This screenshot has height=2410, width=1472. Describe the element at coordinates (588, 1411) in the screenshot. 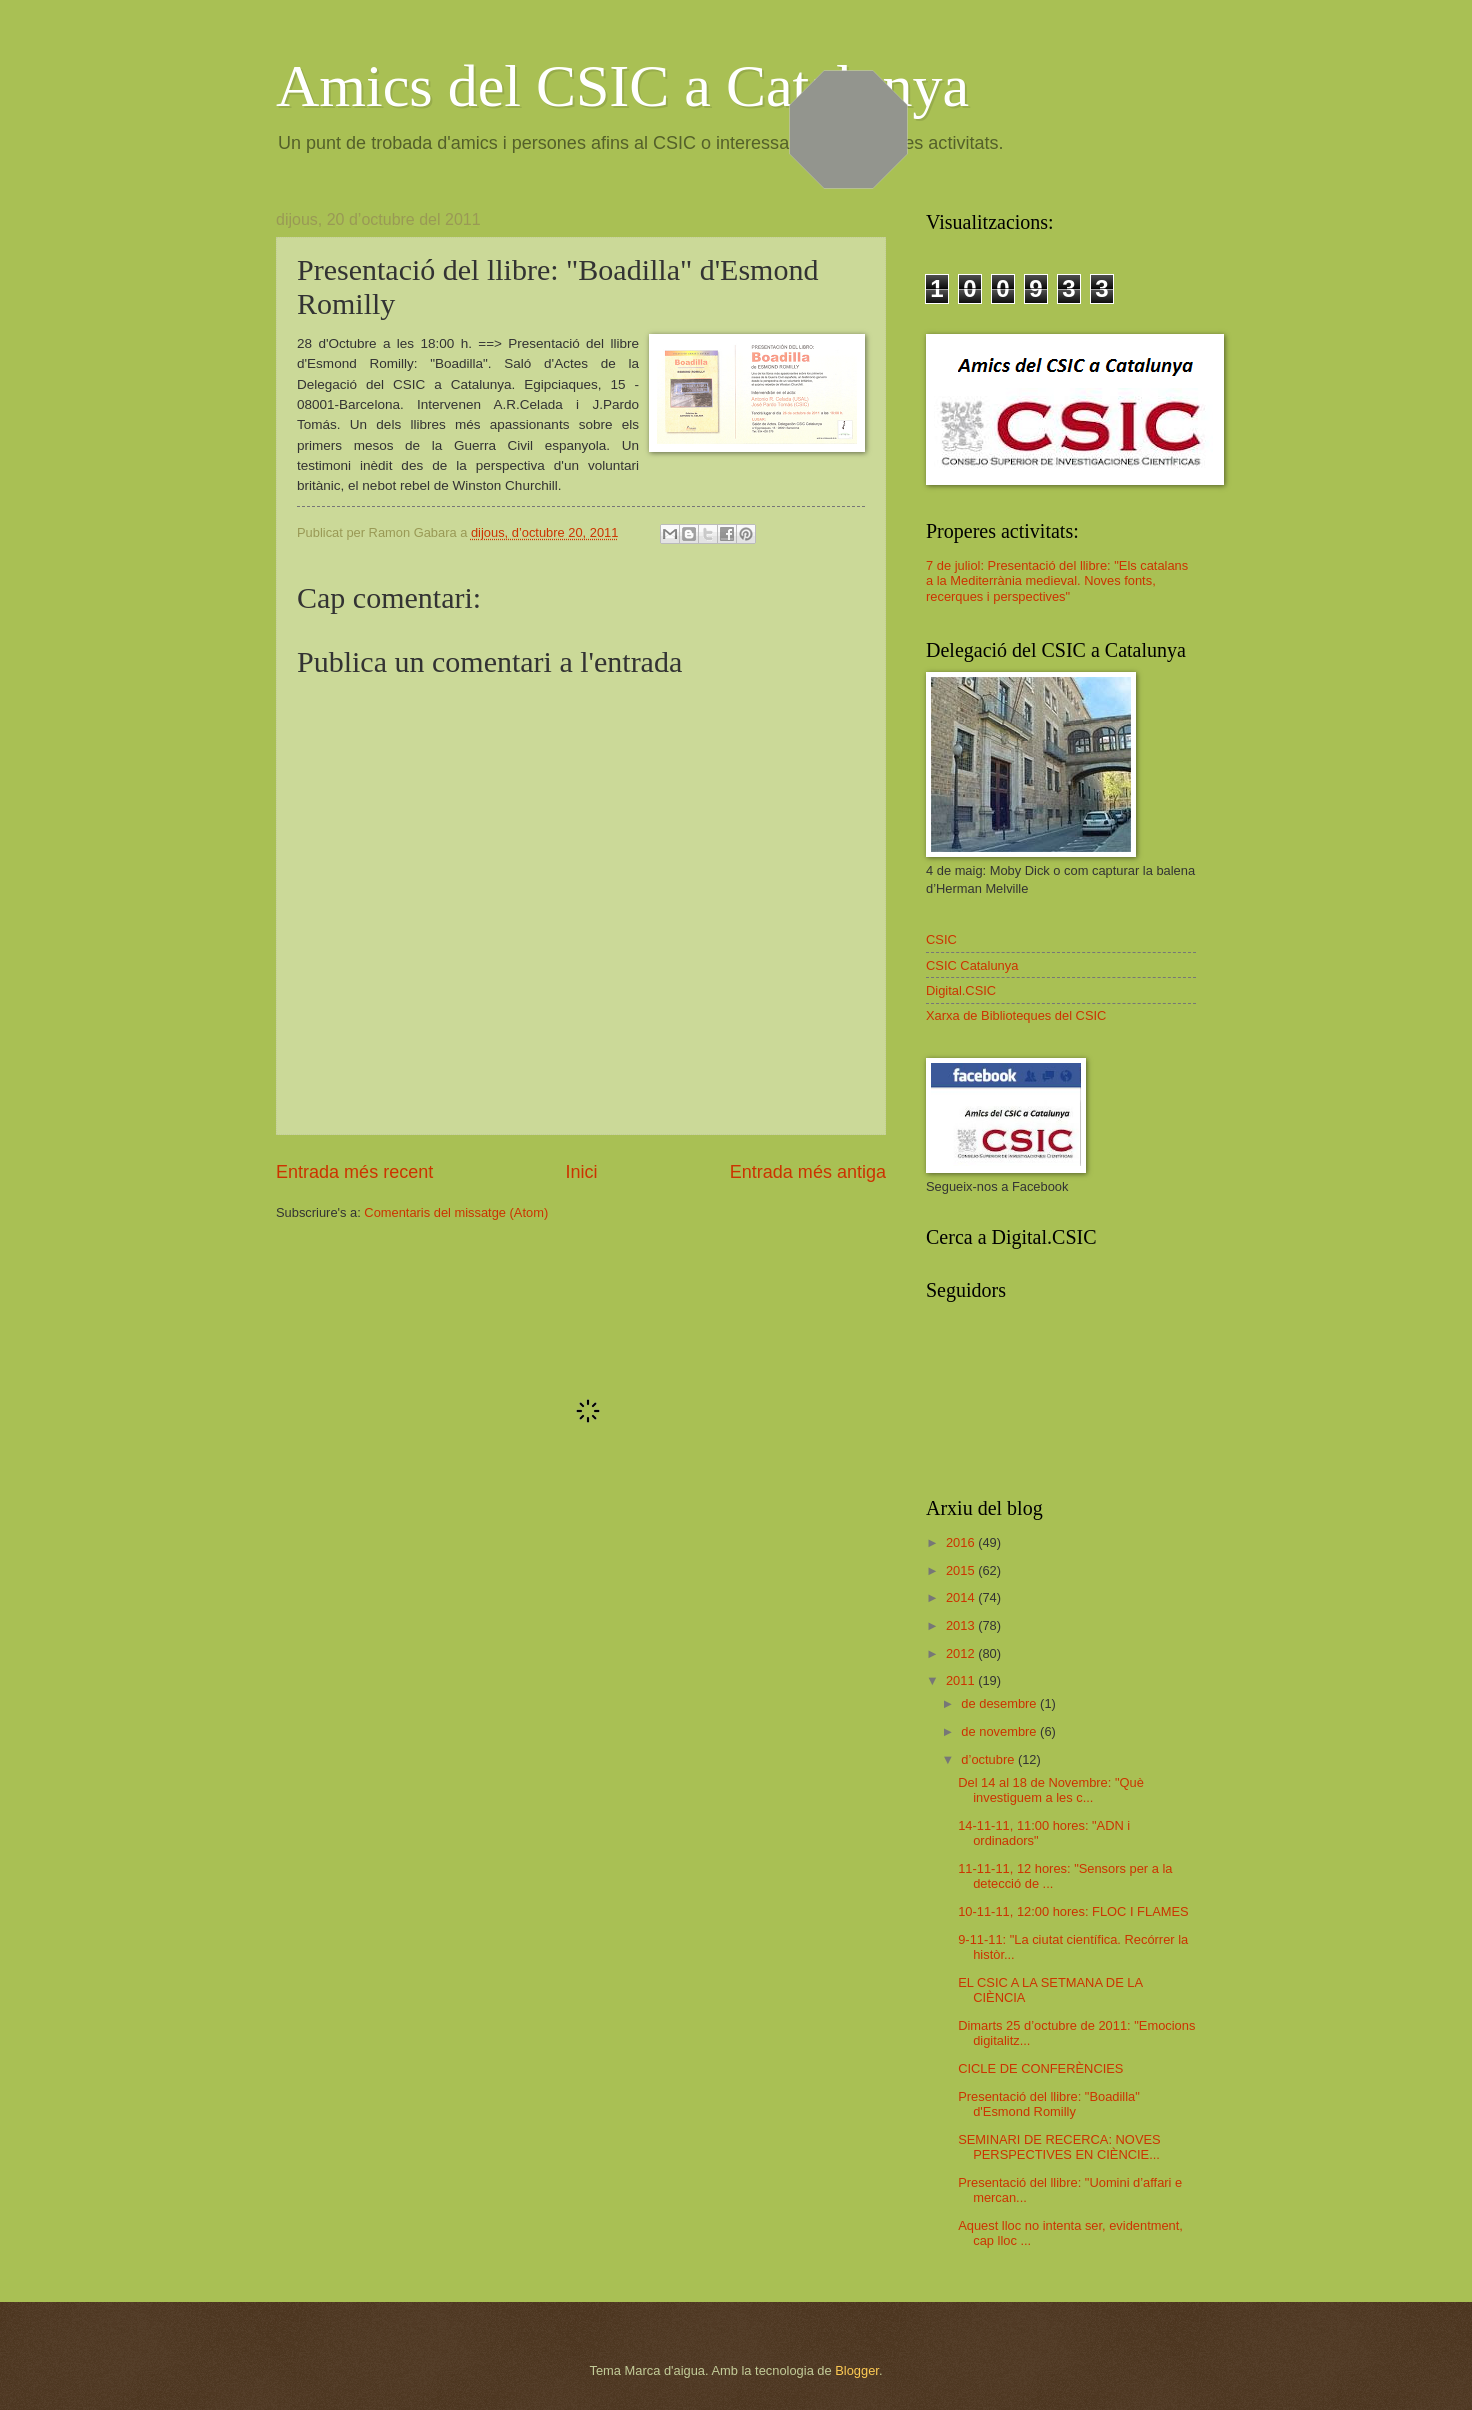

I see `indicates content is loading` at that location.